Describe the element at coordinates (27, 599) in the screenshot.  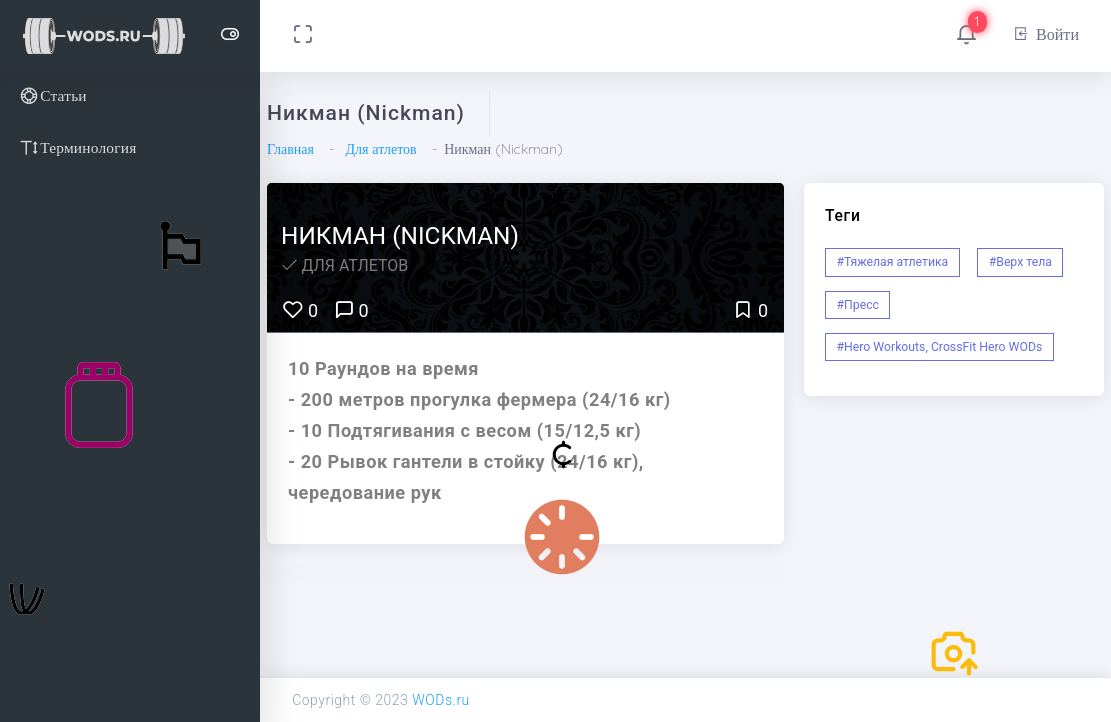
I see `open windy weather app` at that location.